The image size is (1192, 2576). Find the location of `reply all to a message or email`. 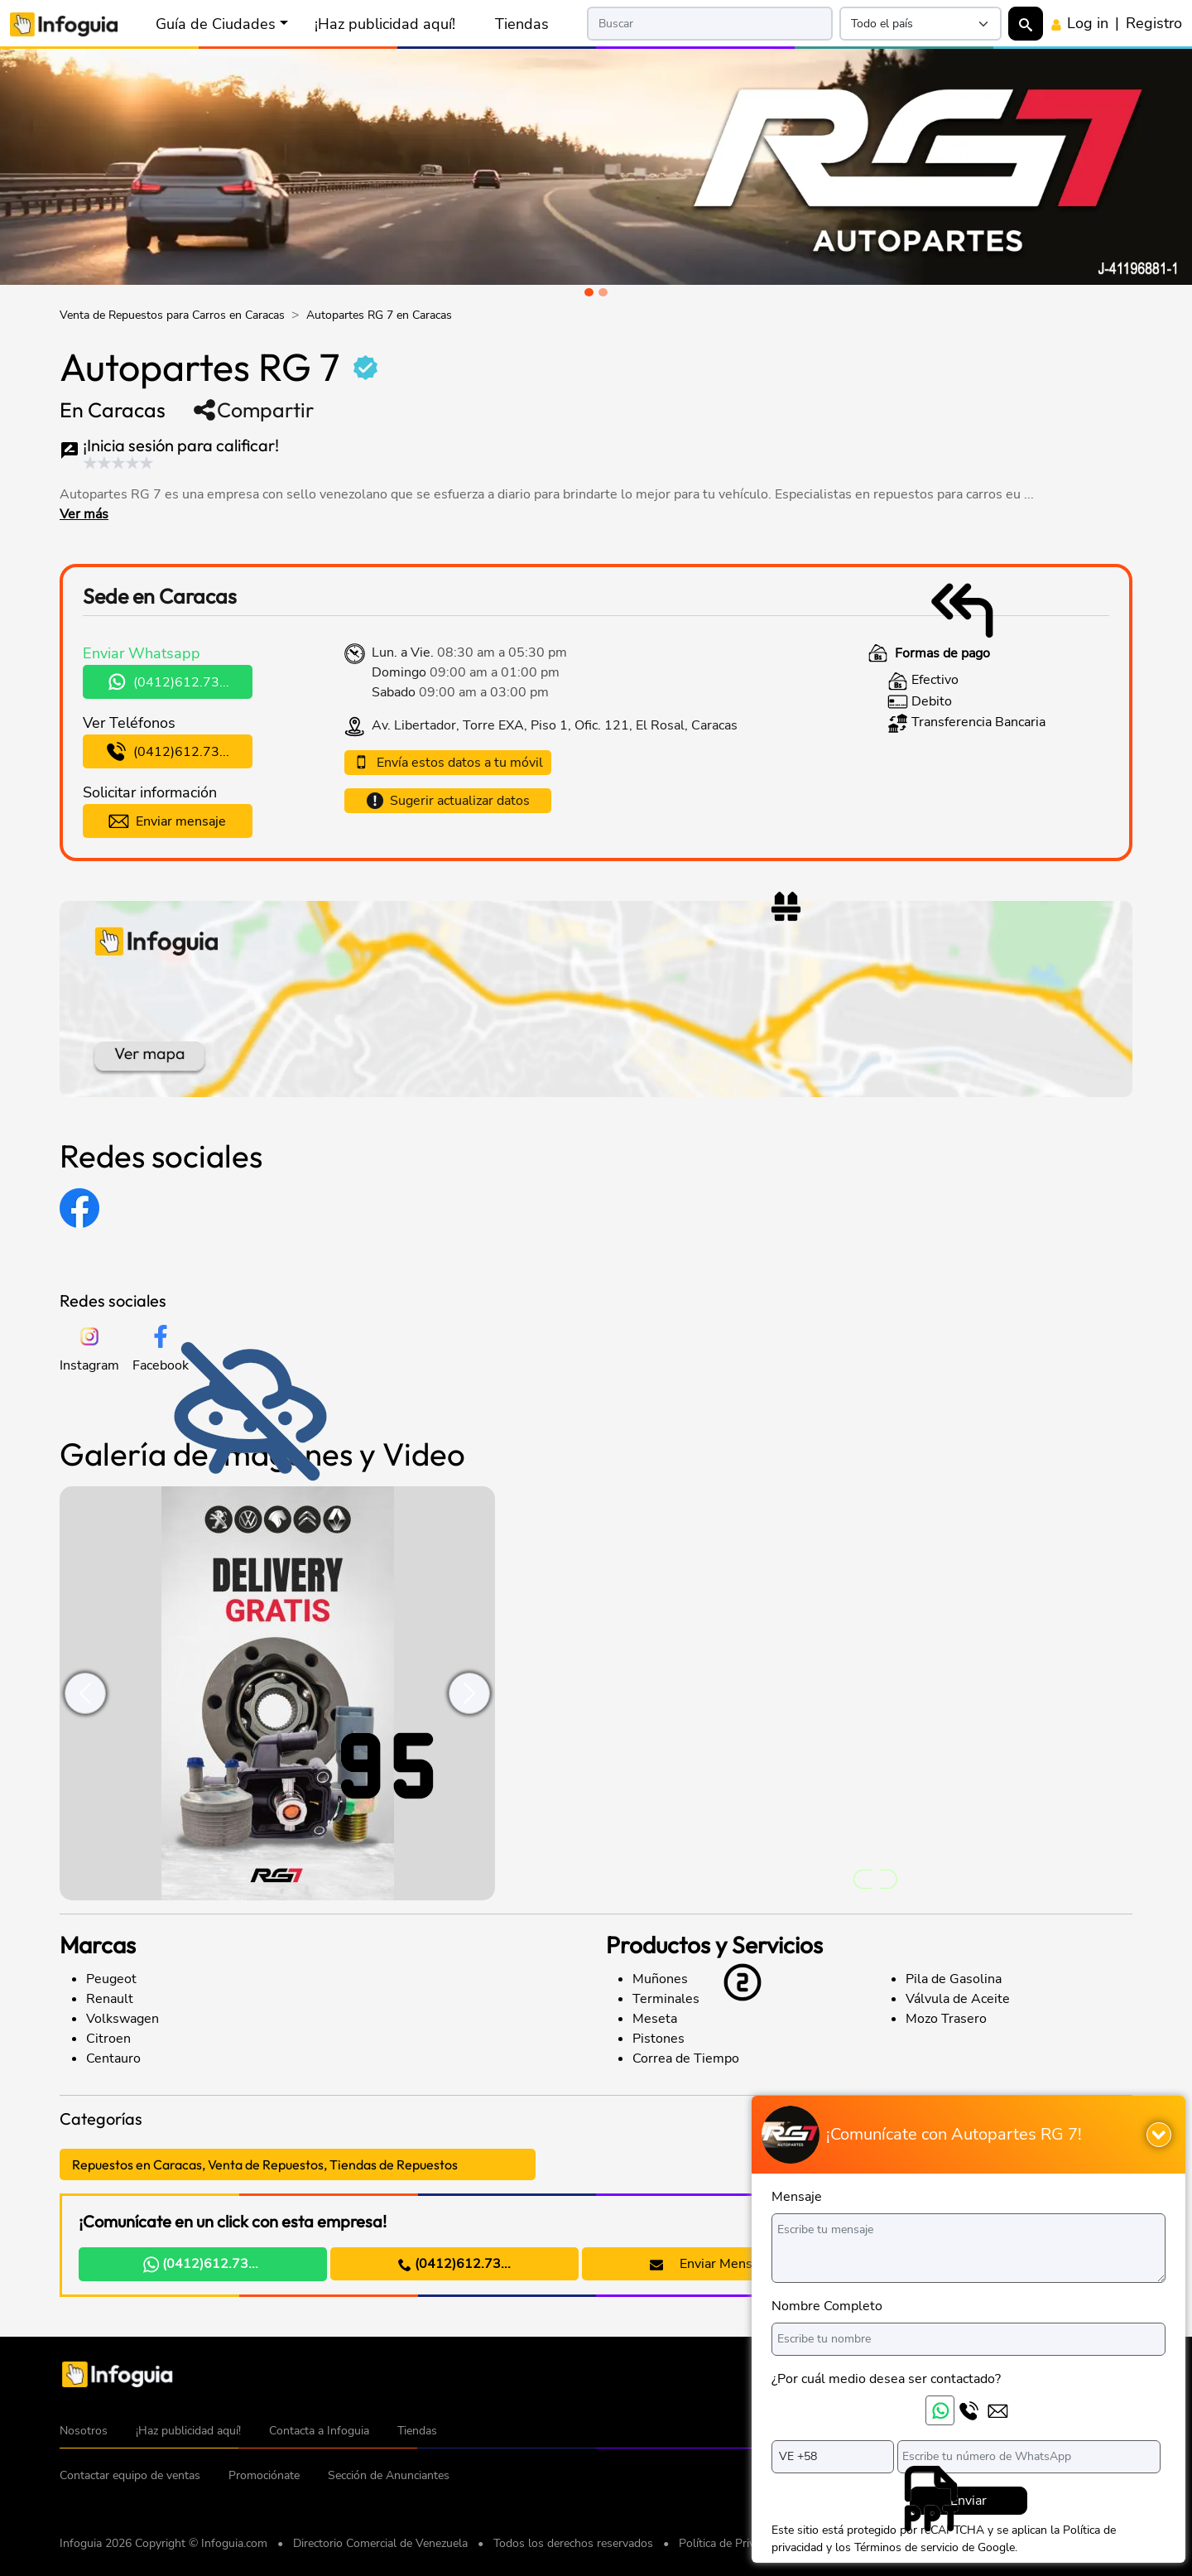

reply all to a message or email is located at coordinates (964, 612).